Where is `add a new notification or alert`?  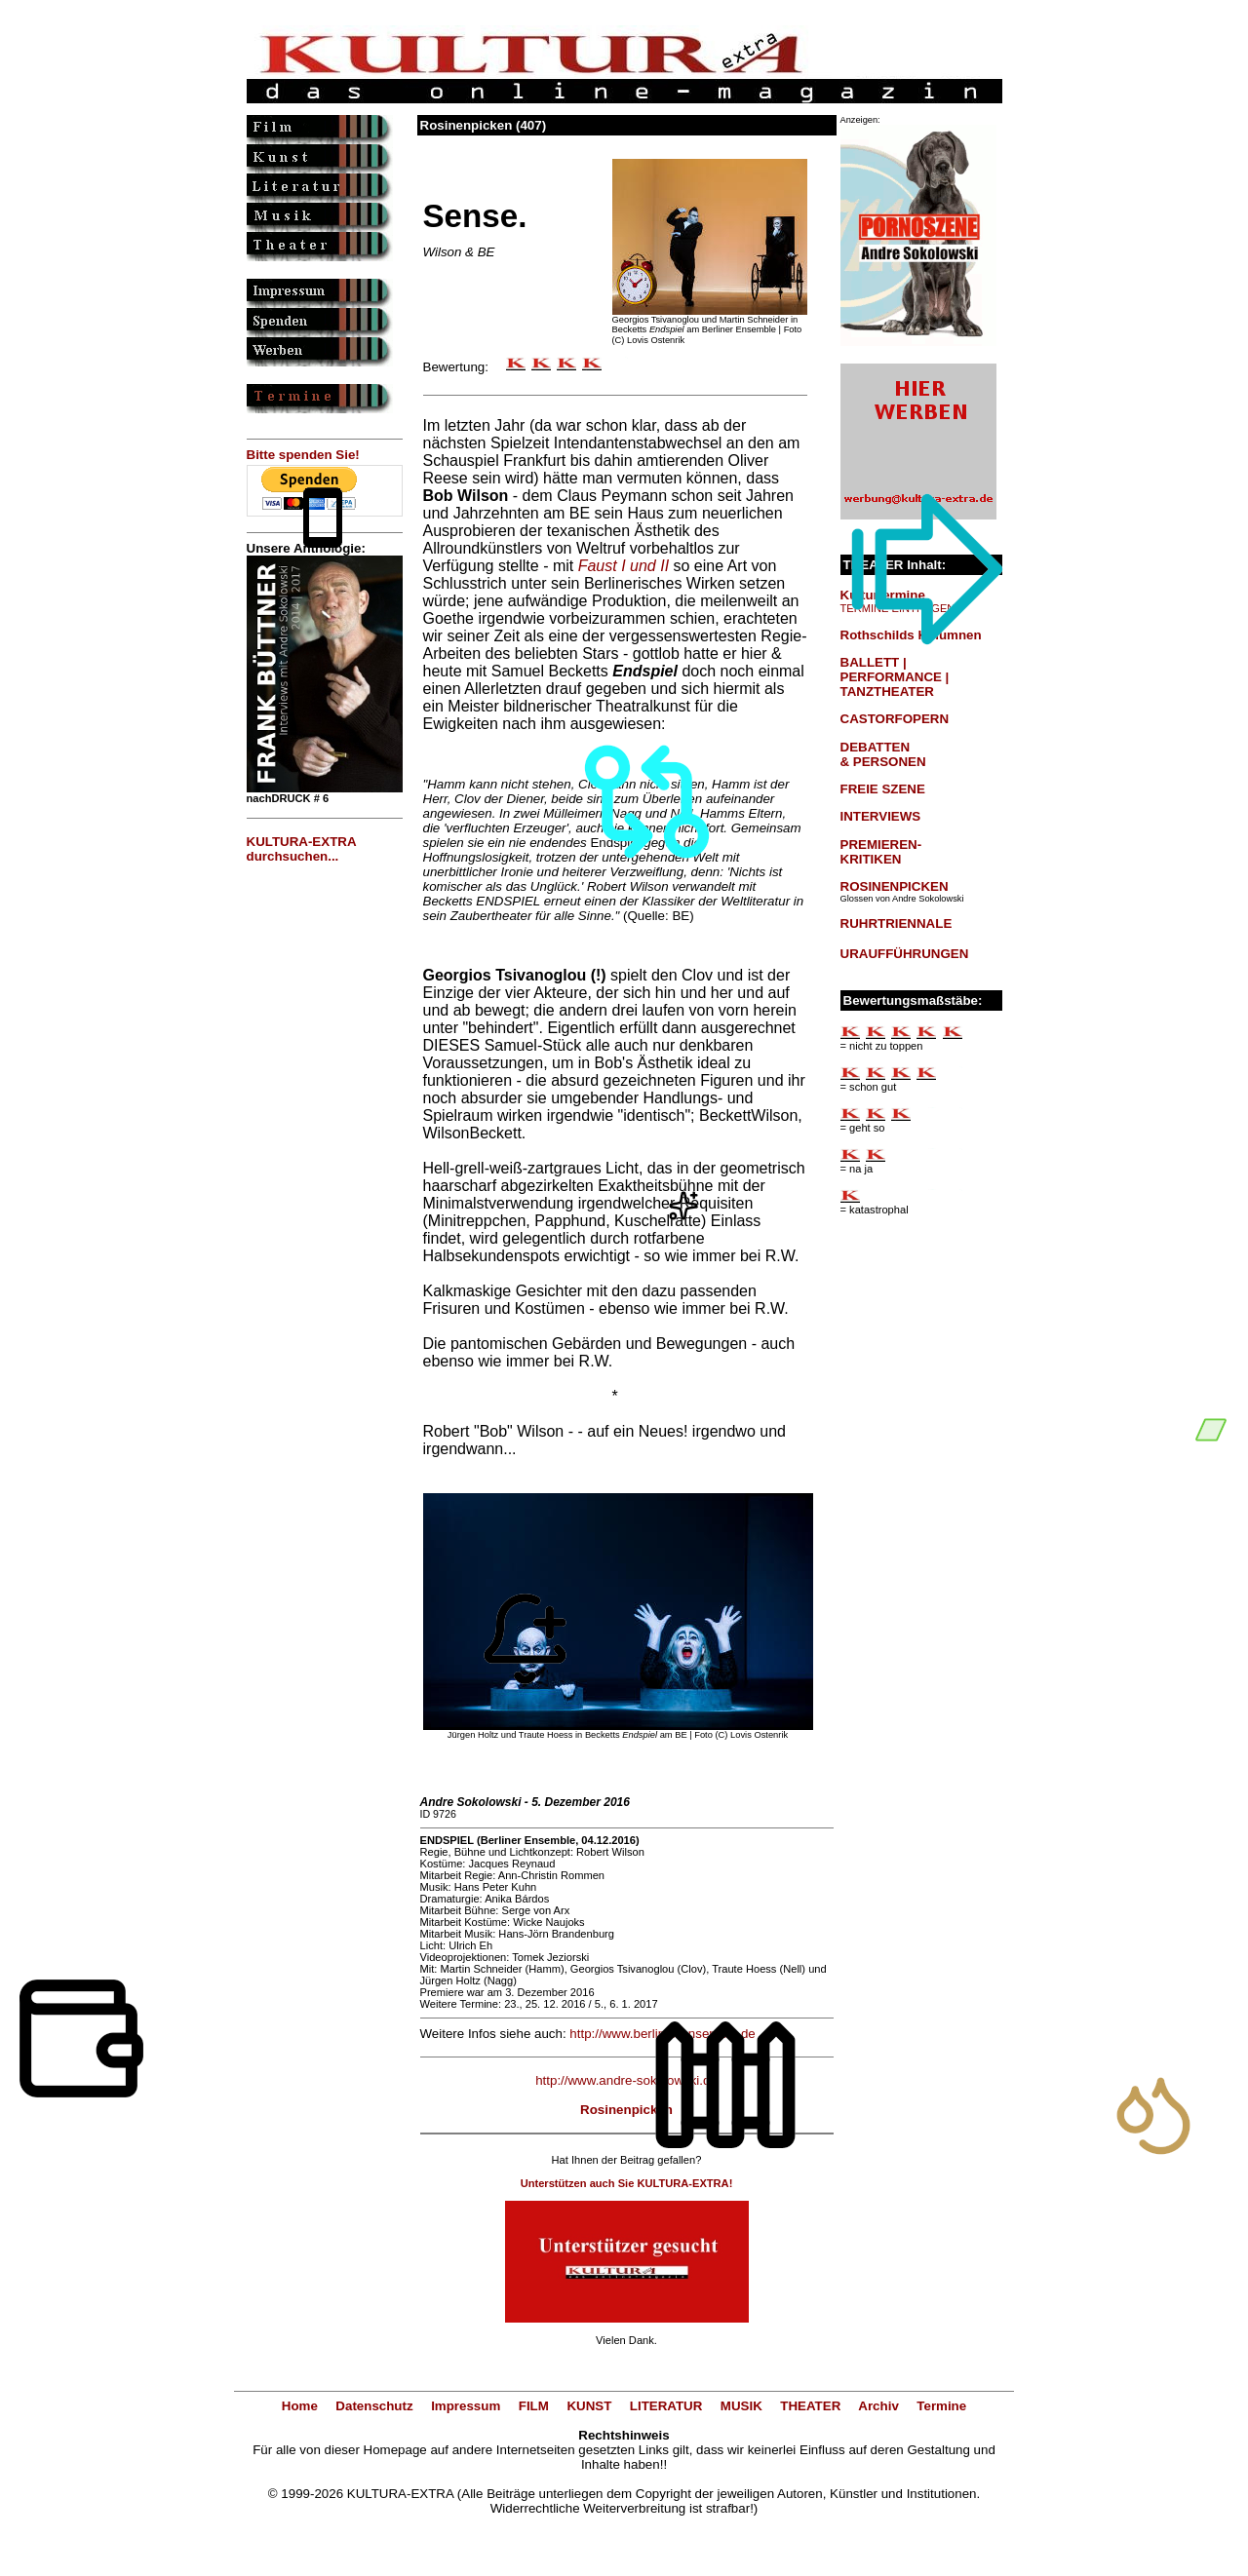 add a new notification or alert is located at coordinates (525, 1638).